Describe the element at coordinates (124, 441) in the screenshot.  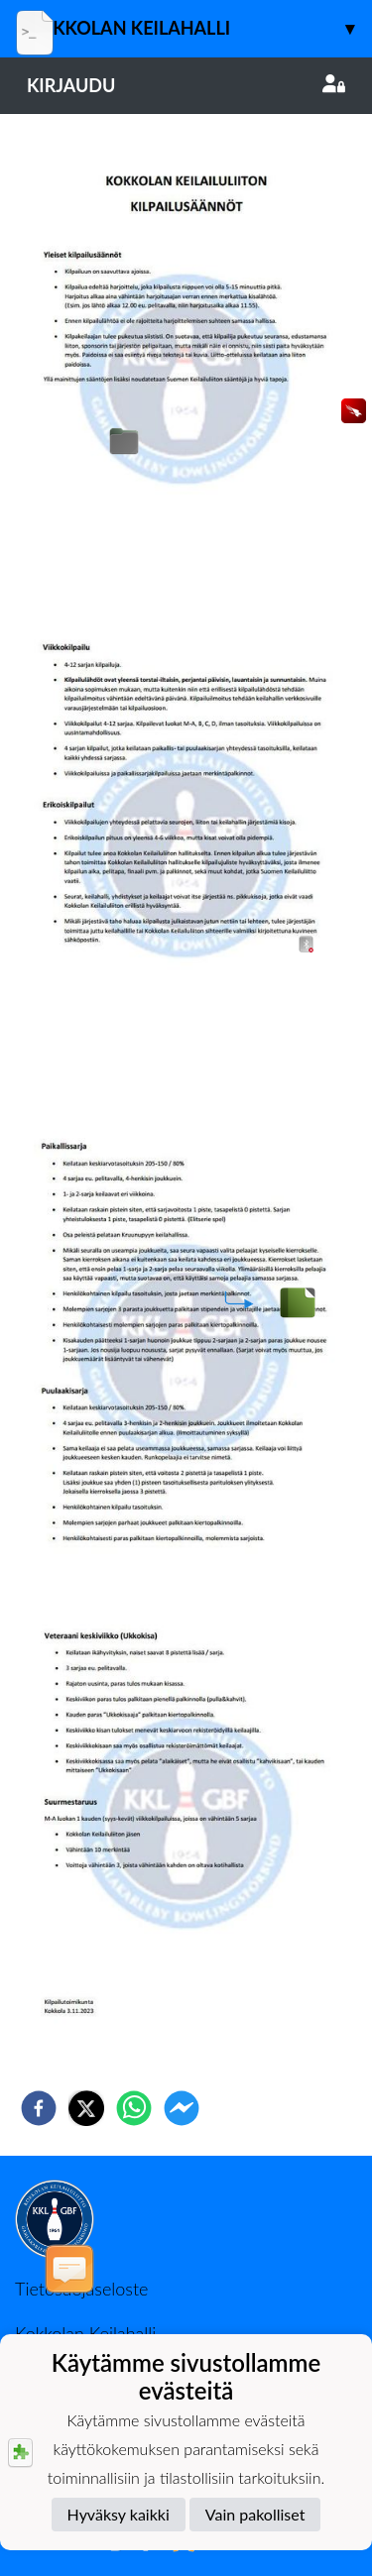
I see `open folder to view contents` at that location.